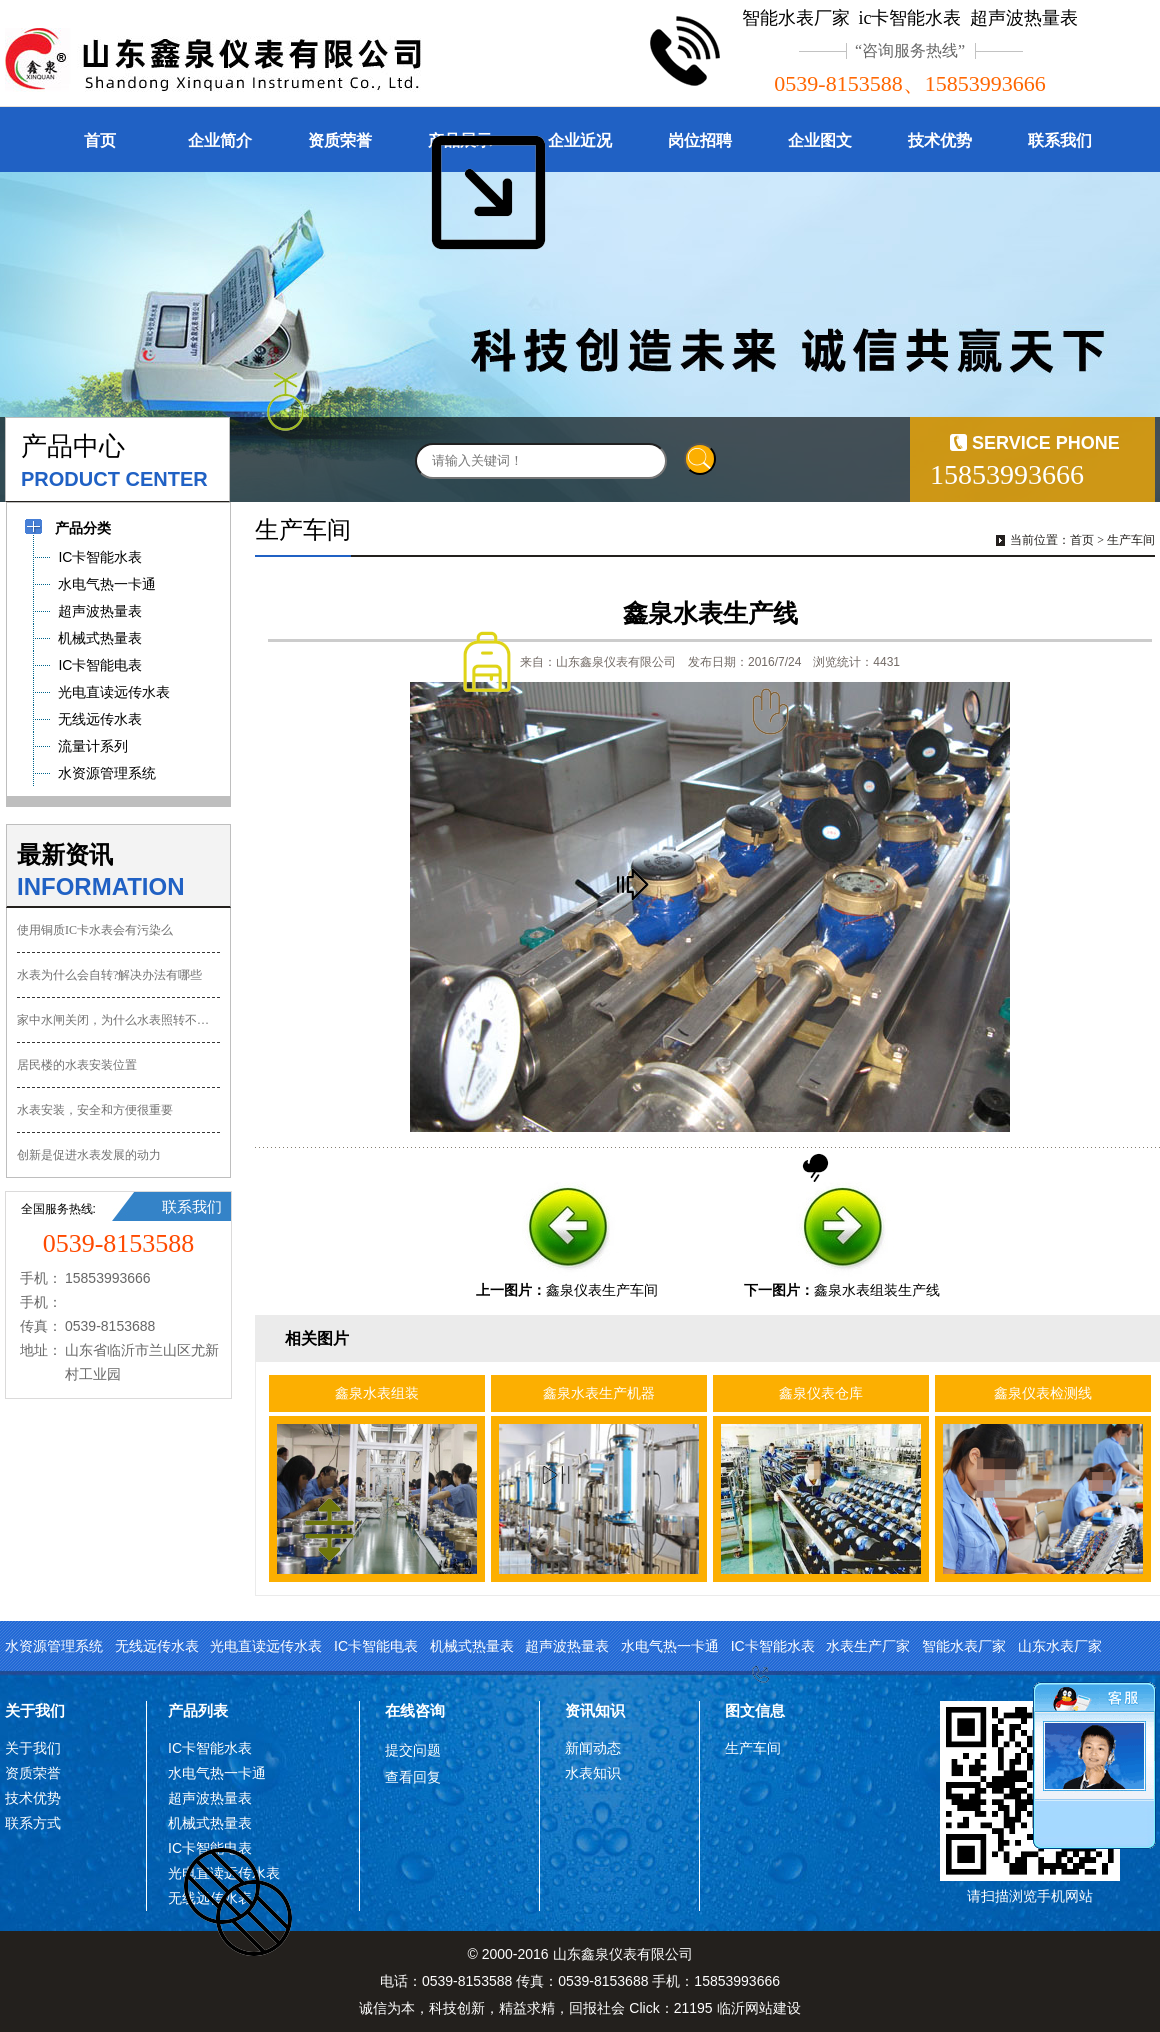 The height and width of the screenshot is (2032, 1160). Describe the element at coordinates (761, 1674) in the screenshot. I see `make an outgoing call` at that location.